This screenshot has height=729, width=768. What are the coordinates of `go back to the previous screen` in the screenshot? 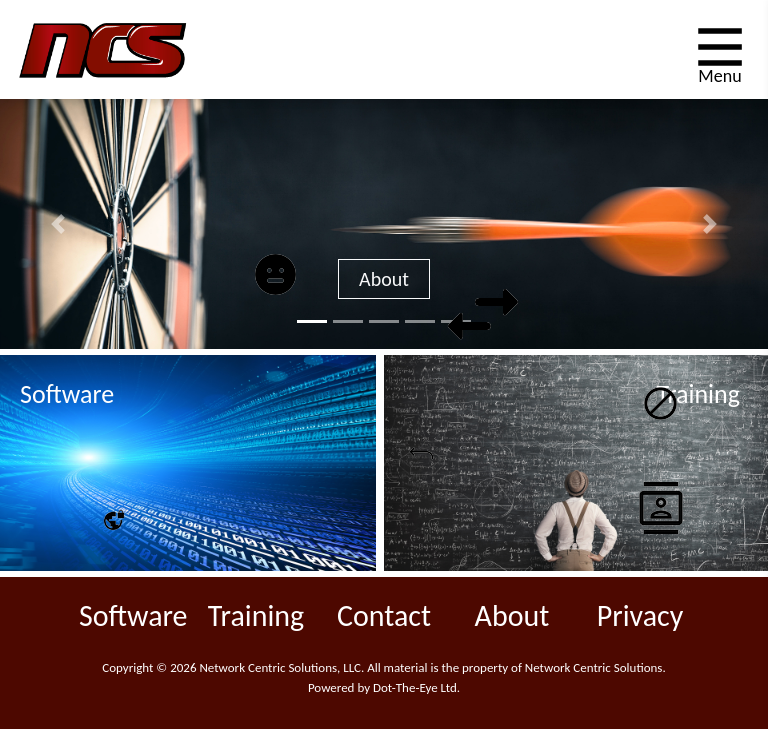 It's located at (421, 453).